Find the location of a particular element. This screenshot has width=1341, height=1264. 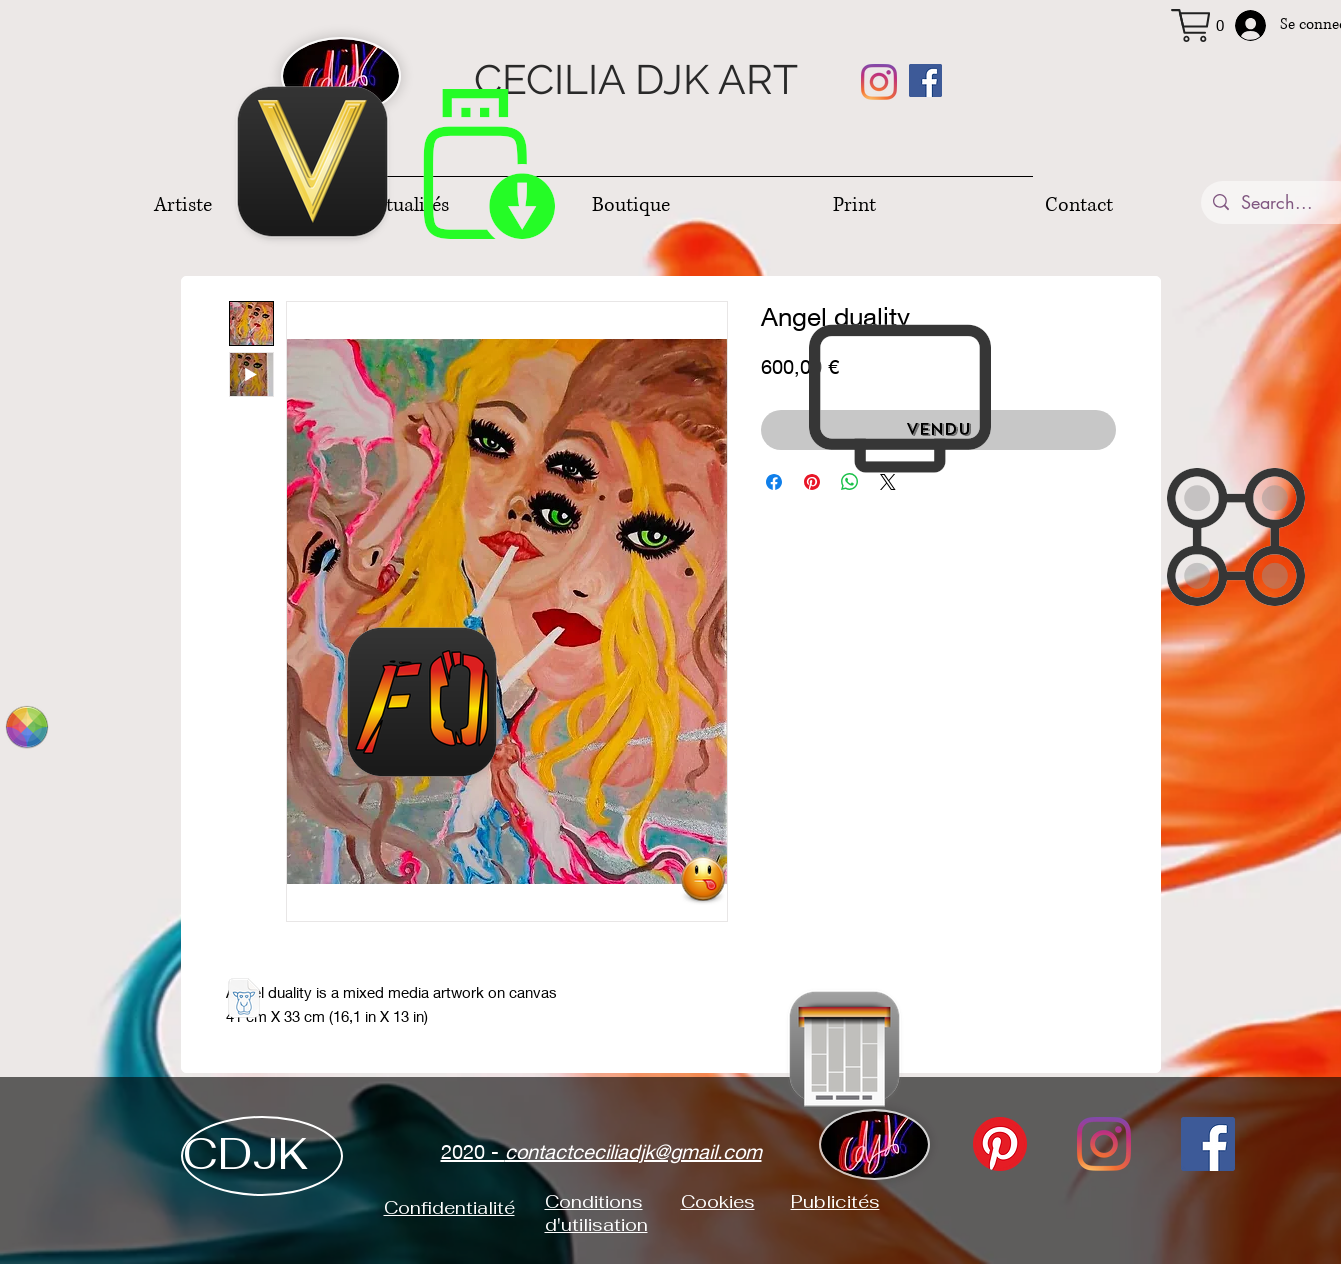

open color management settings is located at coordinates (27, 727).